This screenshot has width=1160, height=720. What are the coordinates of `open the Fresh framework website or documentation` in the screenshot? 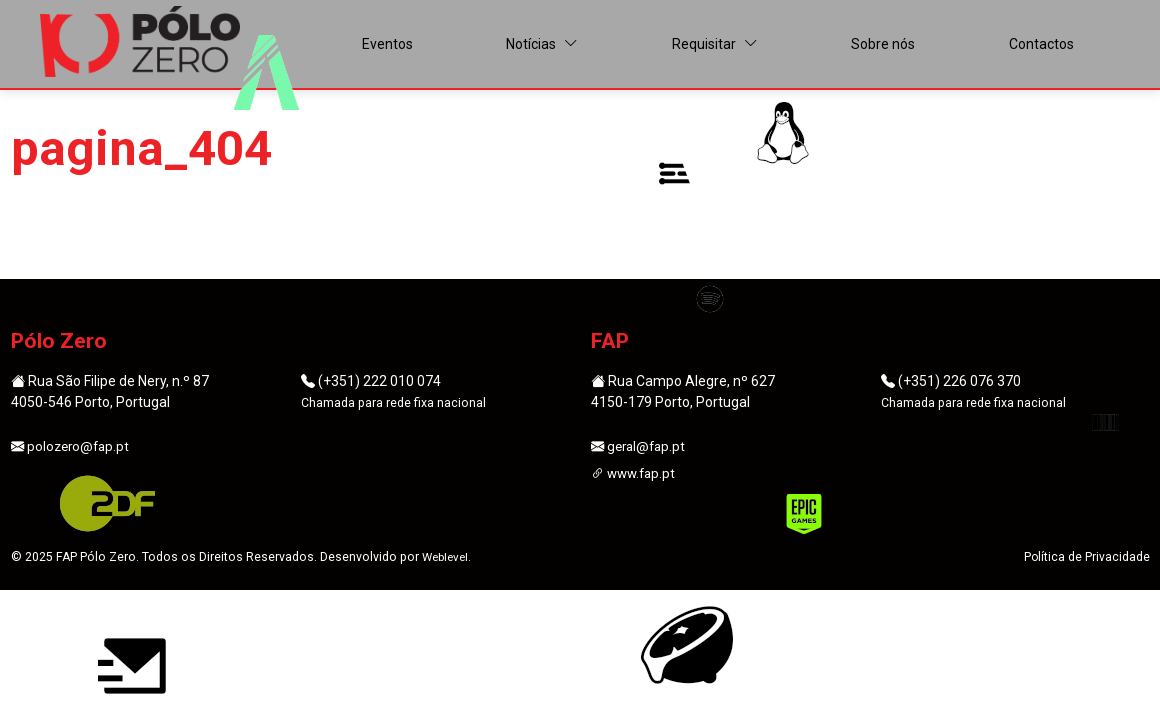 It's located at (687, 645).